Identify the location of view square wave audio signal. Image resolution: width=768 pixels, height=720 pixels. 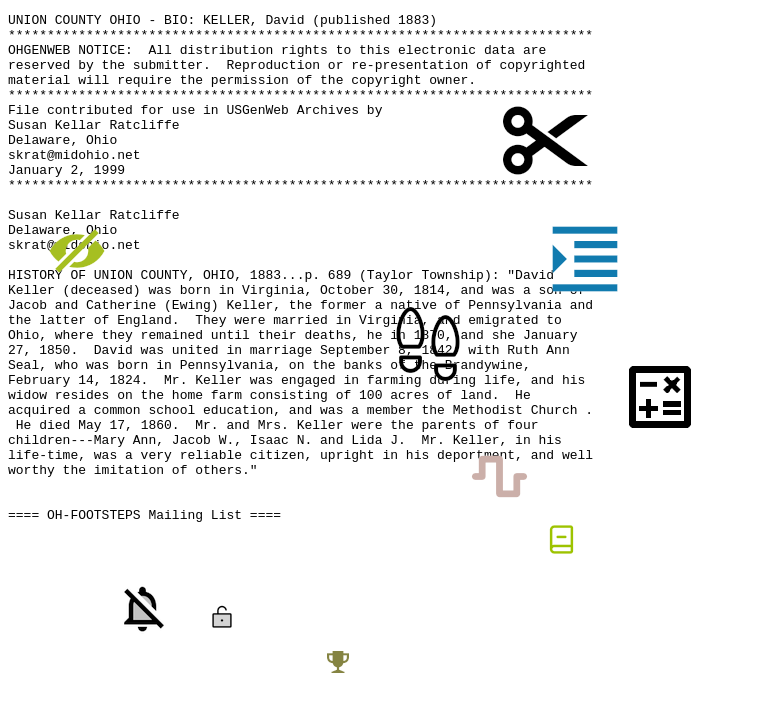
(499, 476).